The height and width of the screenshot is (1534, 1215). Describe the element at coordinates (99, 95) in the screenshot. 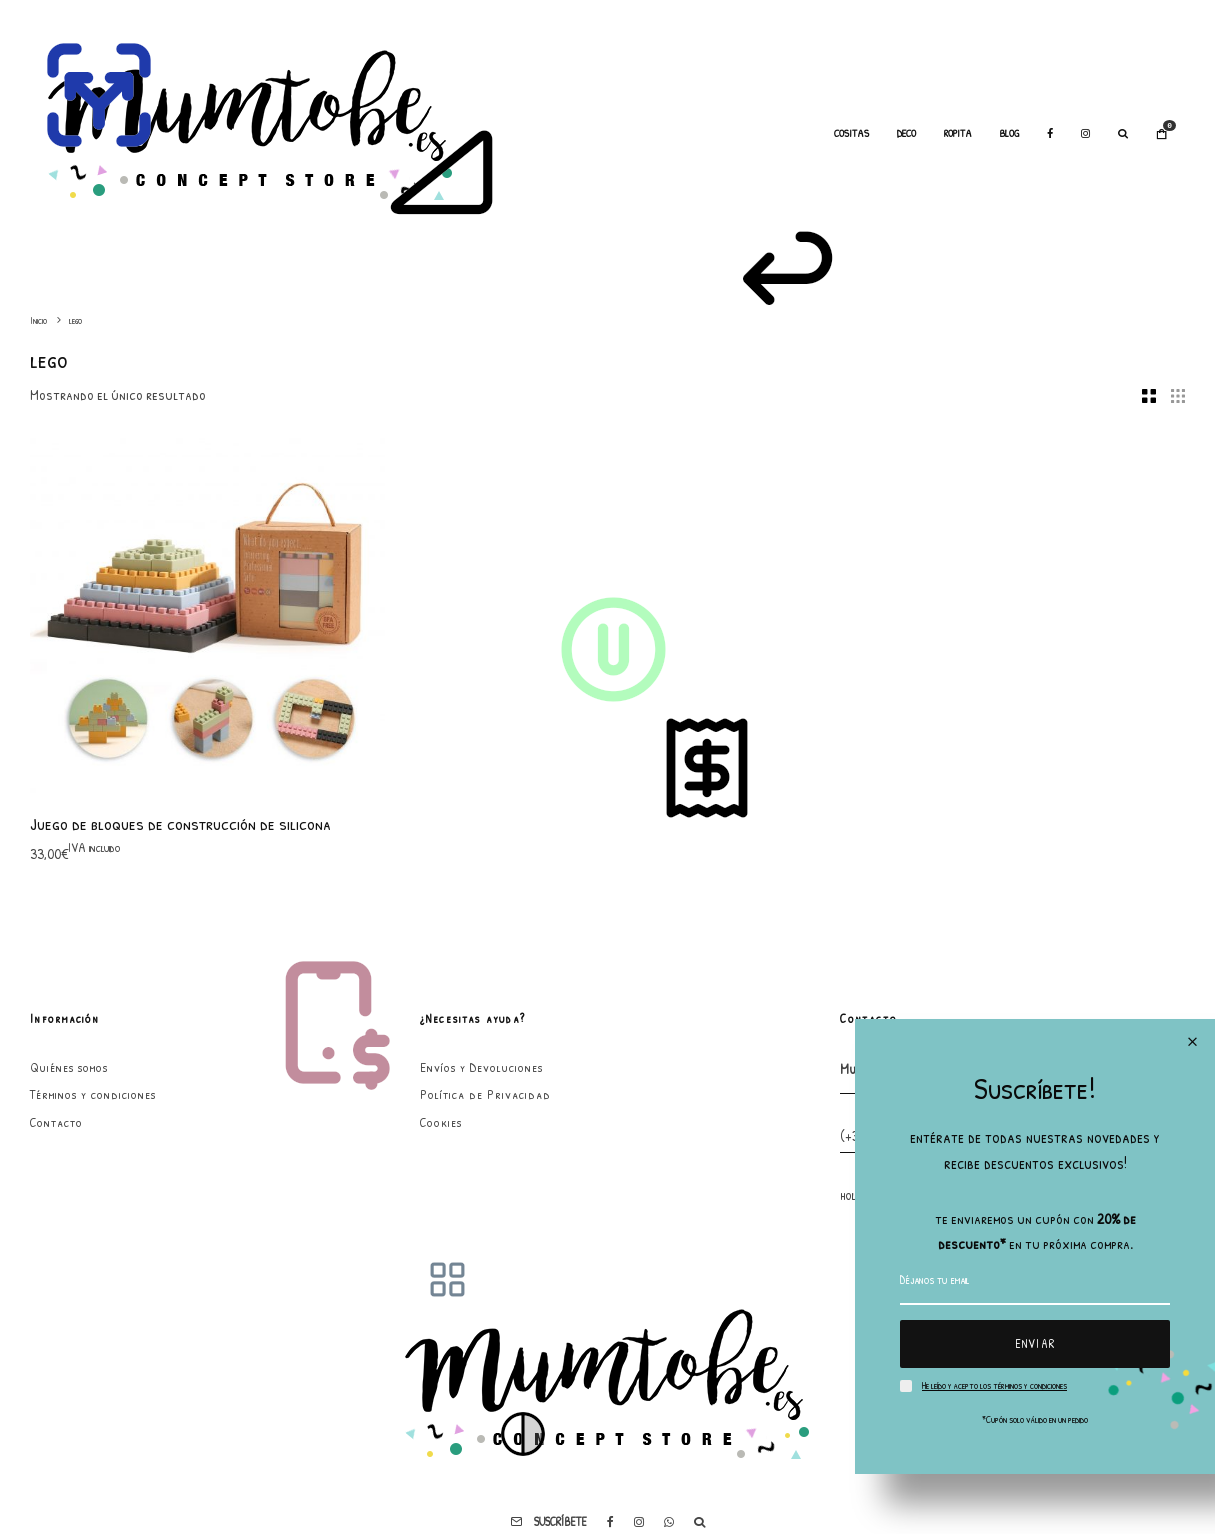

I see `scan or capture a route` at that location.